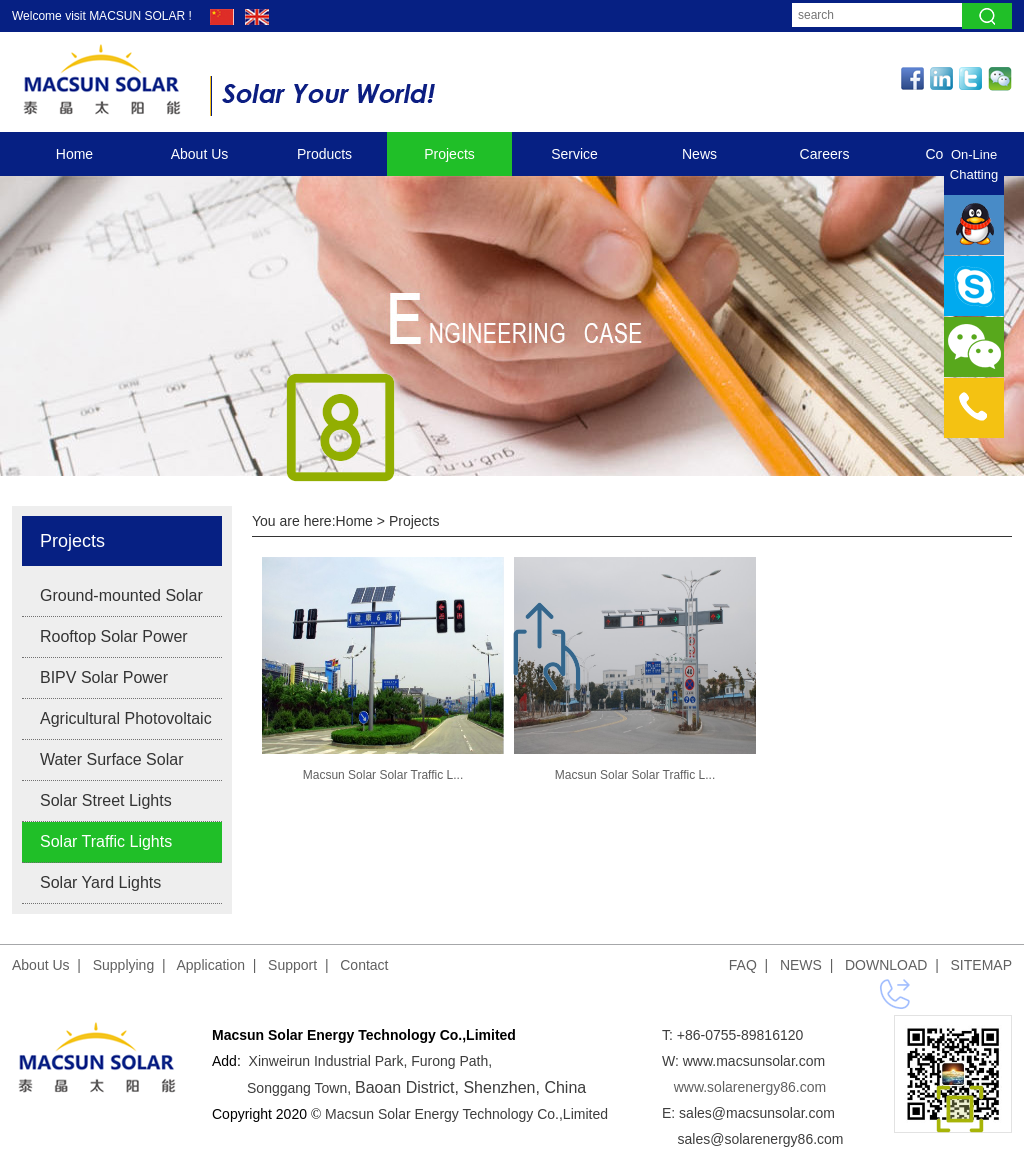  I want to click on transfer an active call, so click(895, 993).